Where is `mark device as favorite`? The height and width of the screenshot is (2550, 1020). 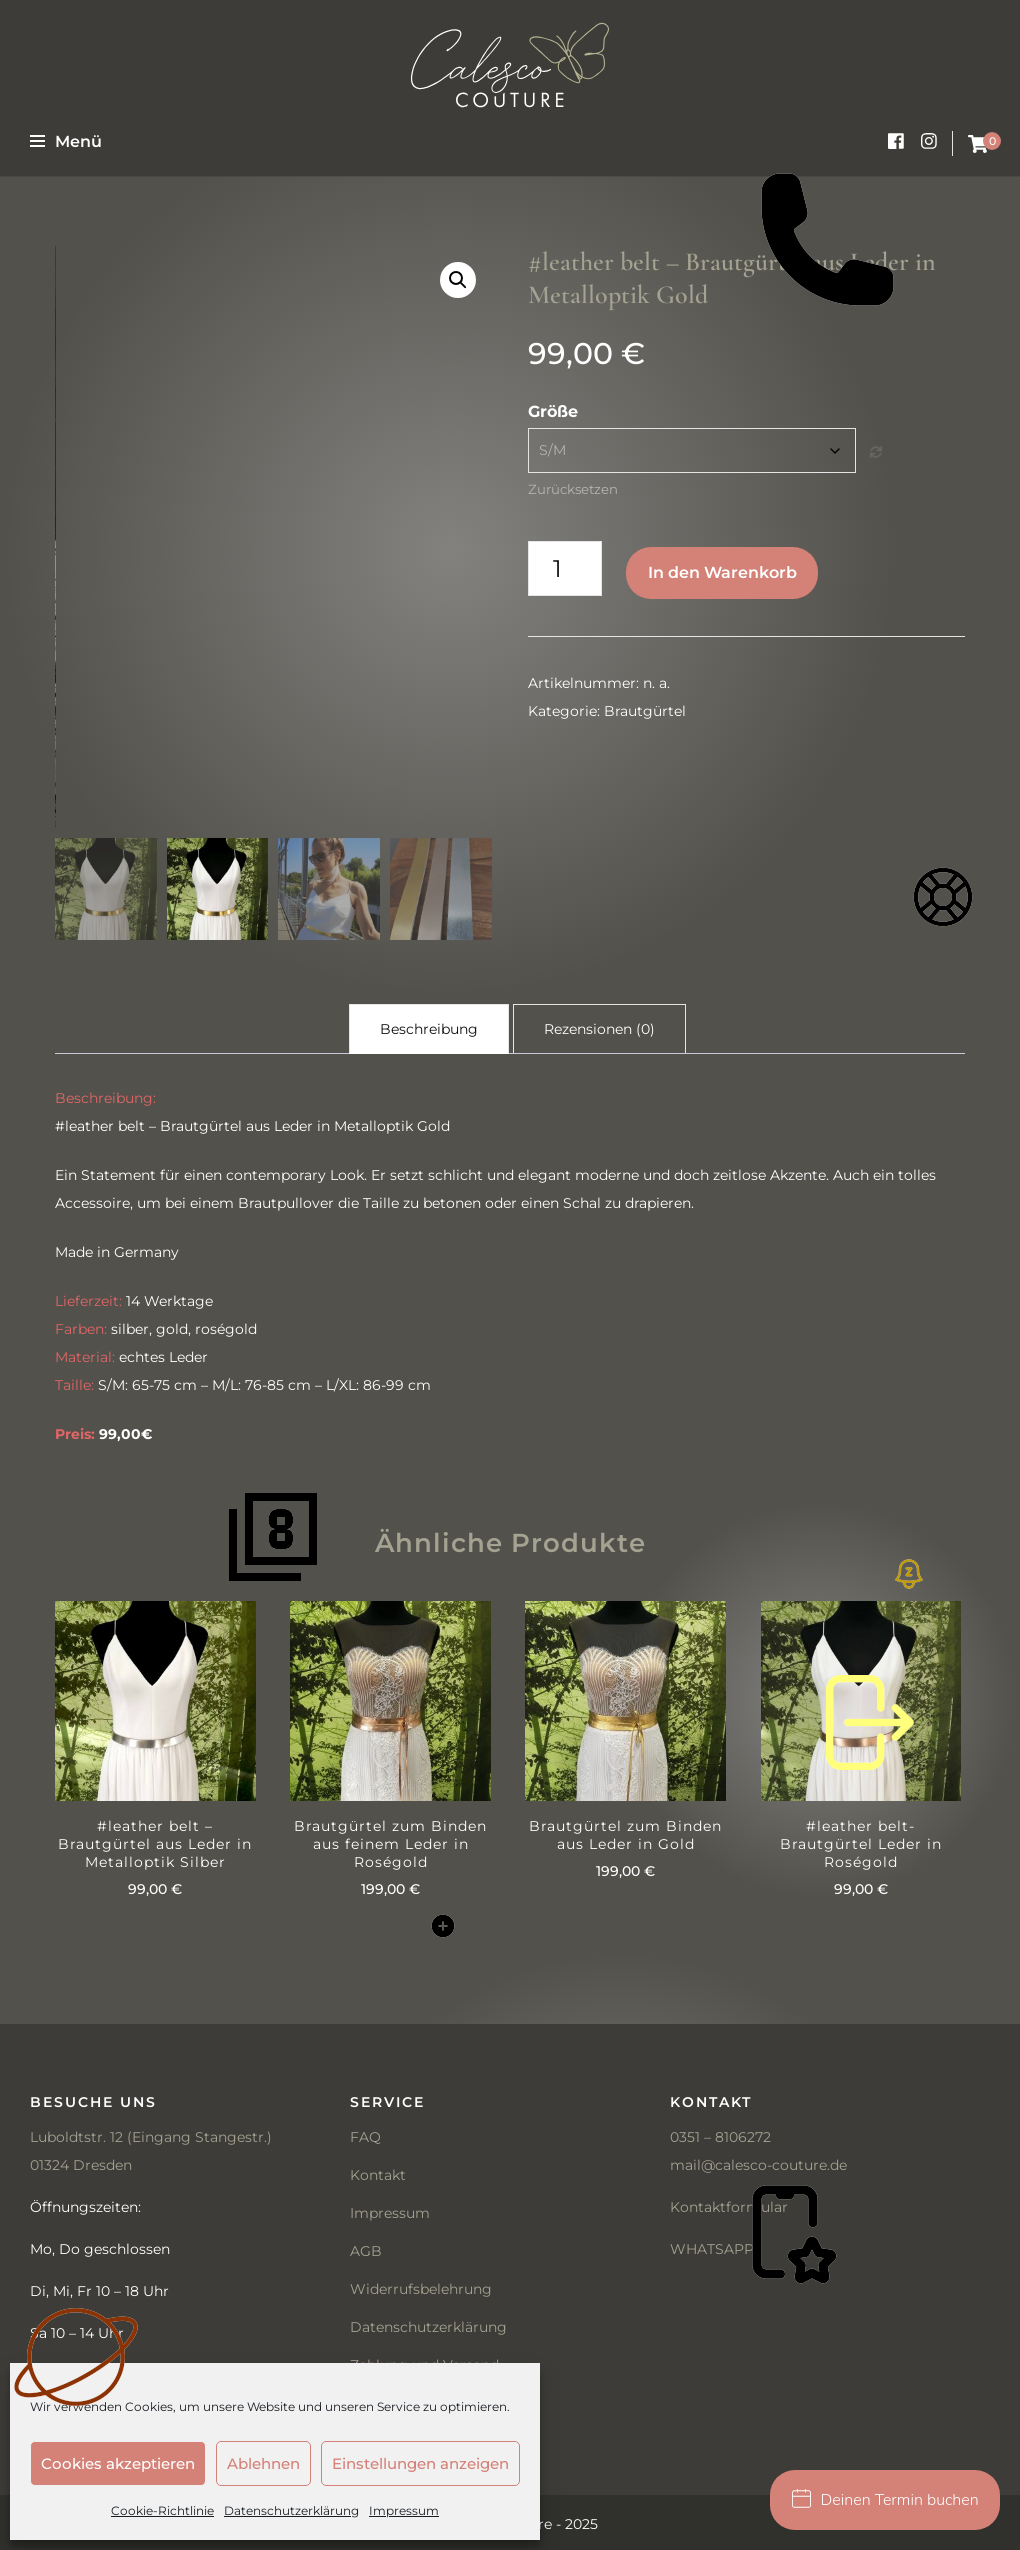 mark device as favorite is located at coordinates (785, 2232).